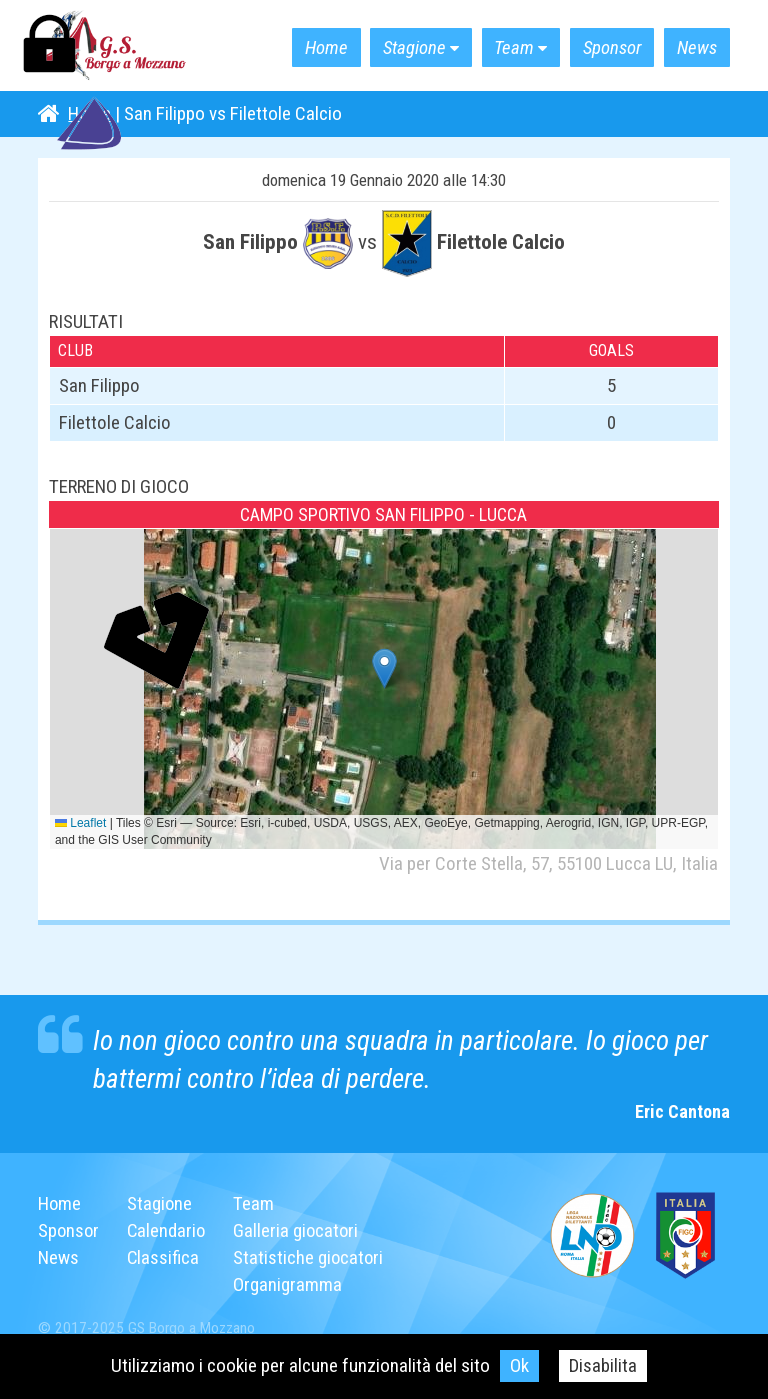 Image resolution: width=768 pixels, height=1399 pixels. What do you see at coordinates (89, 123) in the screenshot?
I see `EndeavourOS Linux distribution logo` at bounding box center [89, 123].